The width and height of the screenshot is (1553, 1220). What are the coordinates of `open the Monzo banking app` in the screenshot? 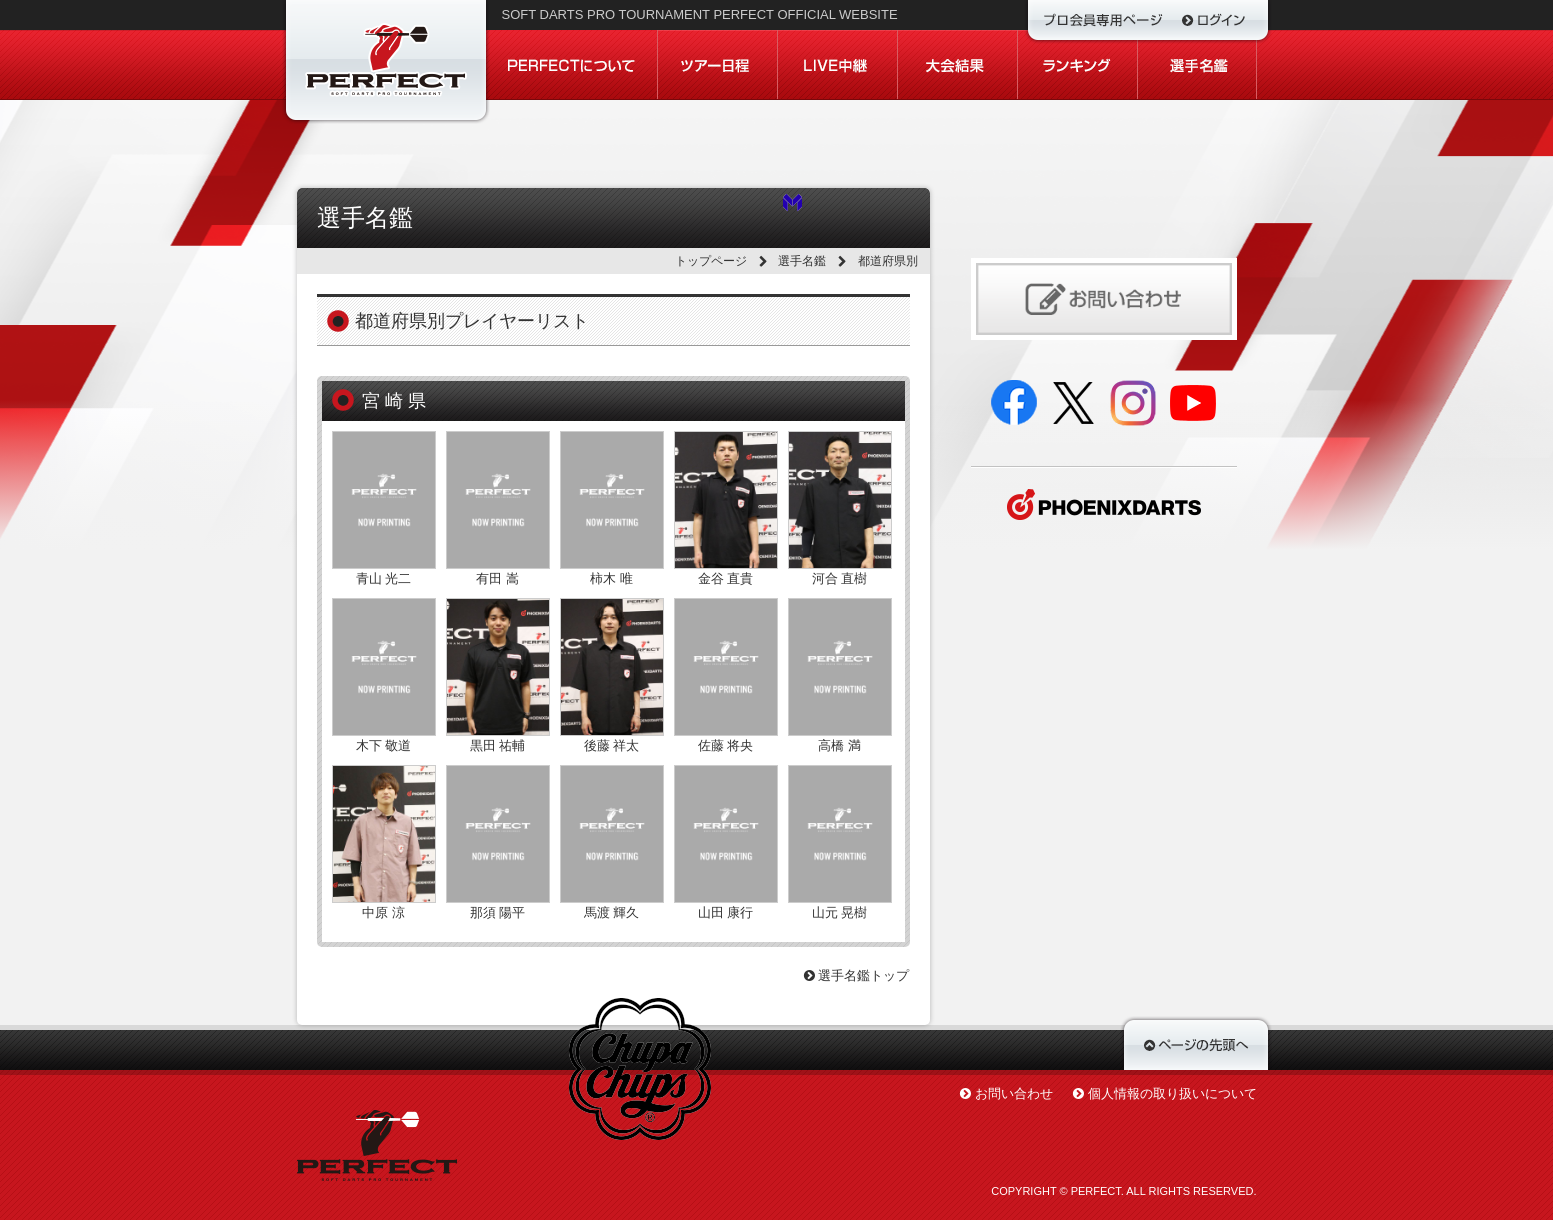 It's located at (792, 202).